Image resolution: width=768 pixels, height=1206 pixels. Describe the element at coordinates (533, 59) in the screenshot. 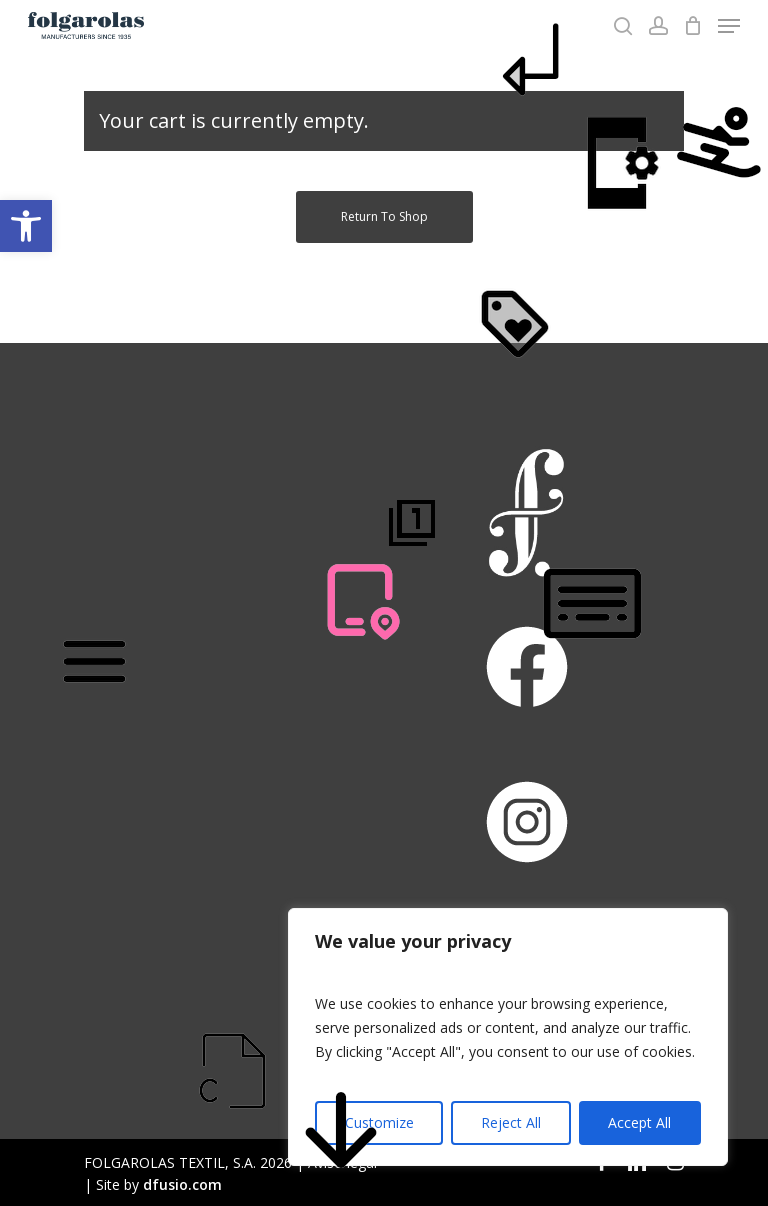

I see `return to previous line or entry` at that location.